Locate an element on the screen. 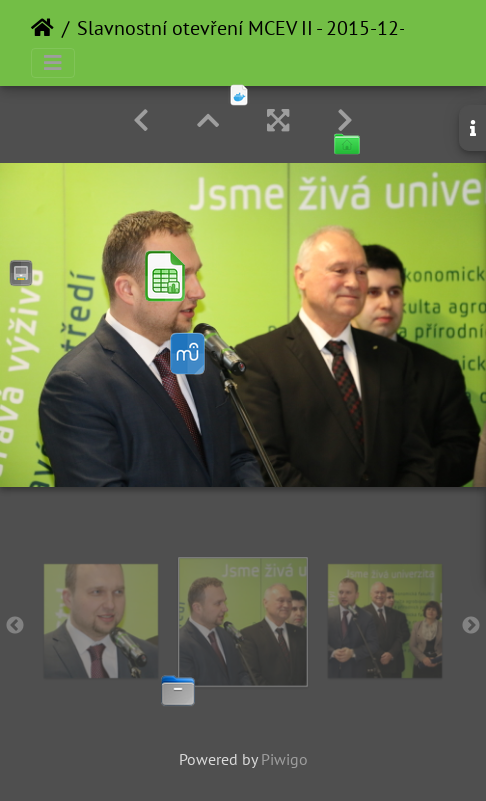 Image resolution: width=486 pixels, height=801 pixels. a dockerfile or docker configuration file is located at coordinates (239, 95).